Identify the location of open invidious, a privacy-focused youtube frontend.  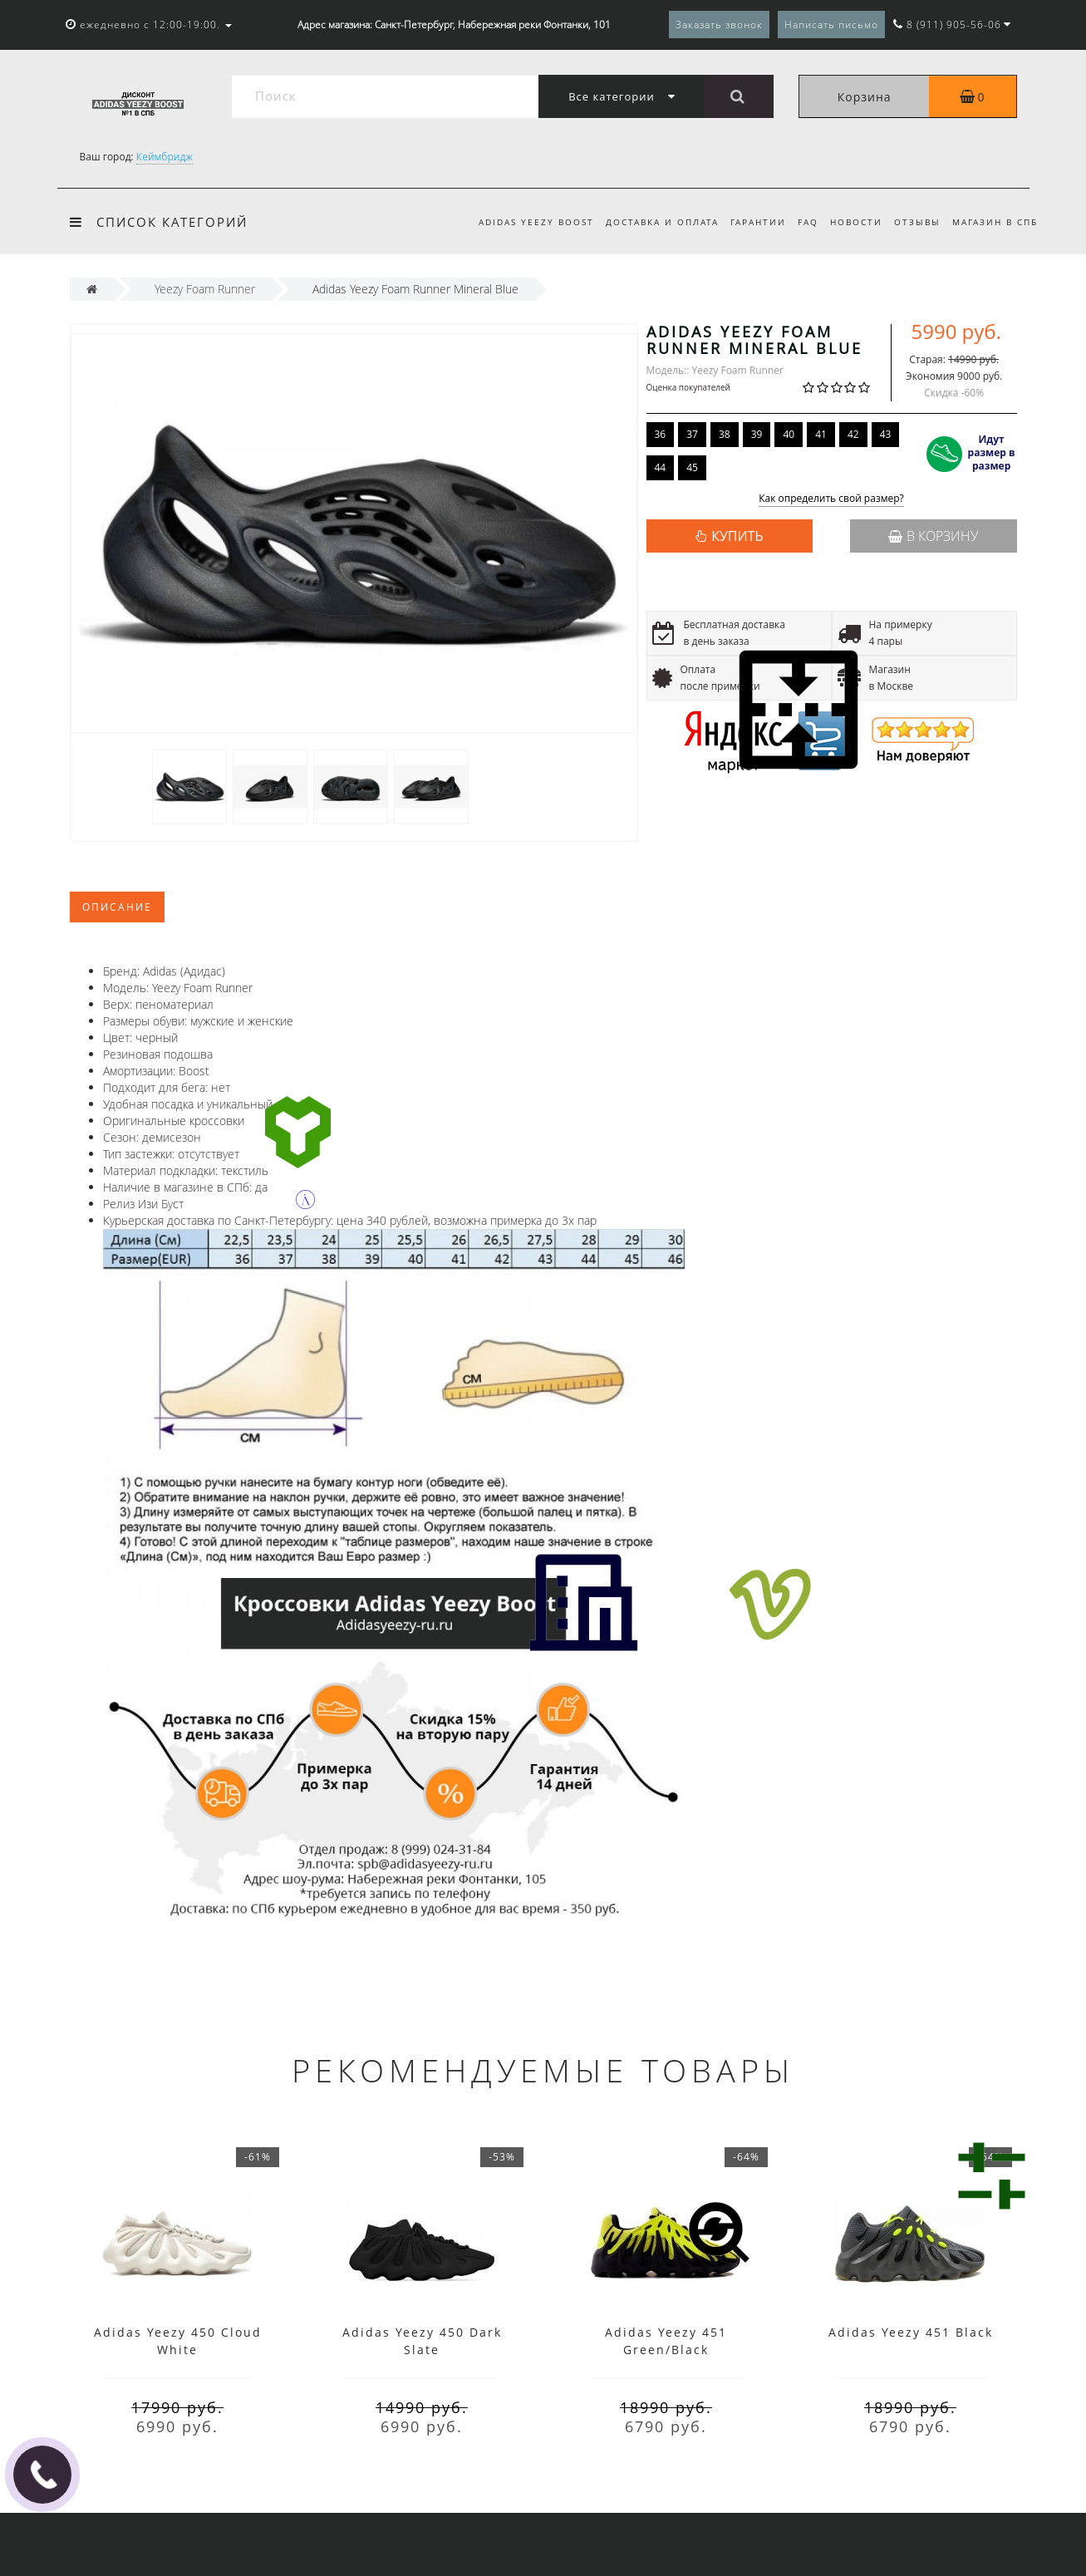
(305, 1199).